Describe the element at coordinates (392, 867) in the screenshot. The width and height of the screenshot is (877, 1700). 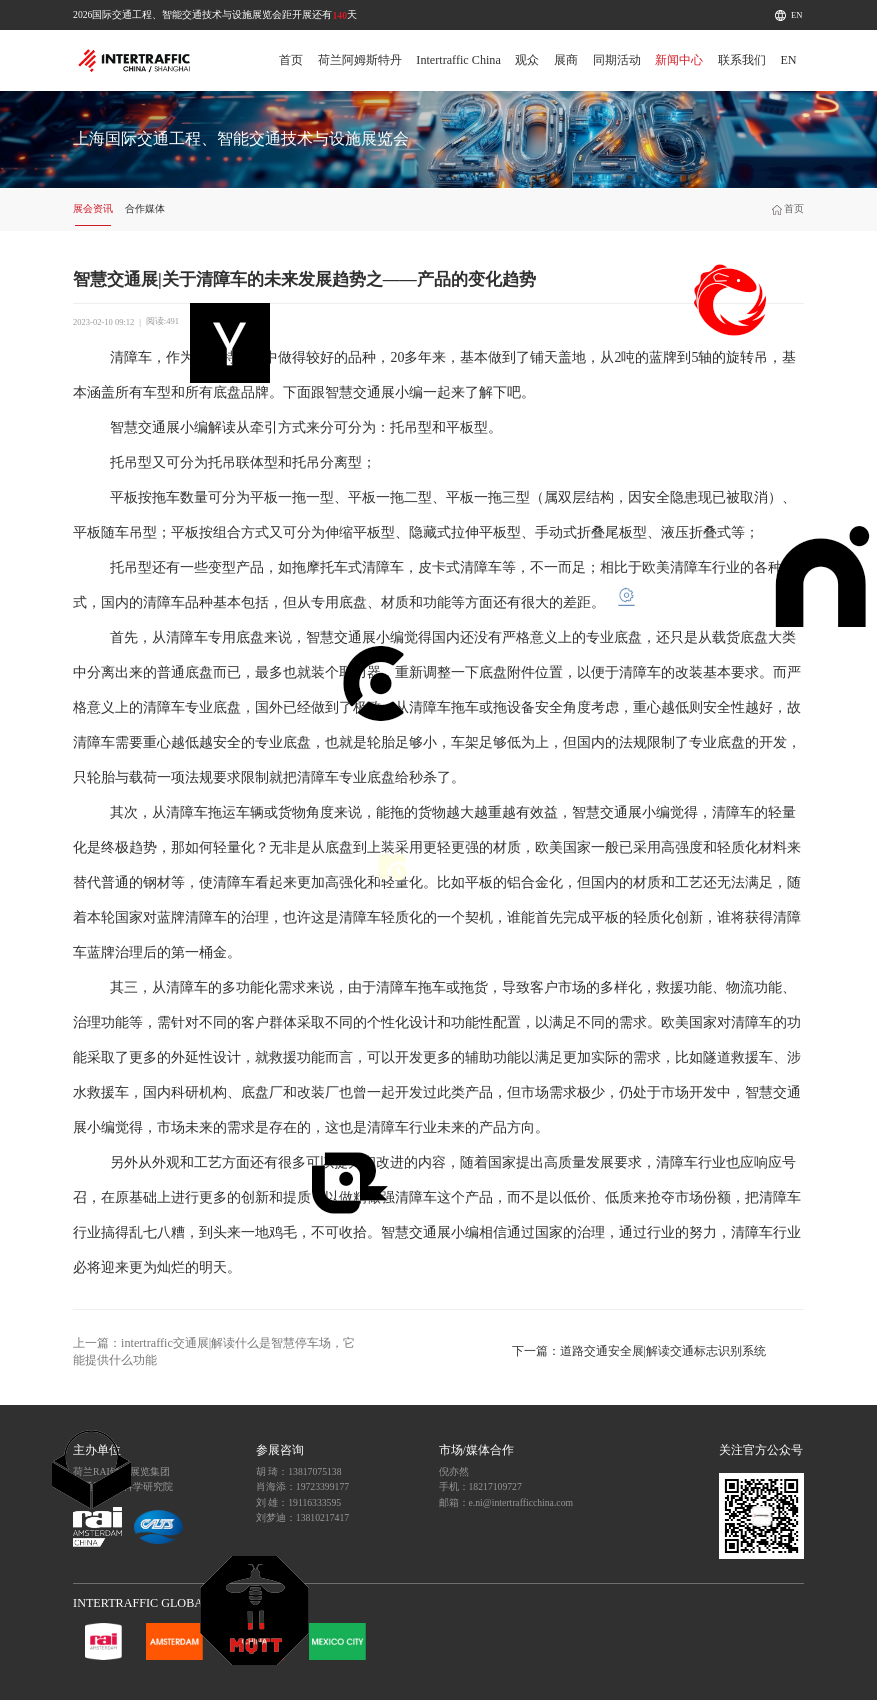
I see `view scheduled events or appointments` at that location.